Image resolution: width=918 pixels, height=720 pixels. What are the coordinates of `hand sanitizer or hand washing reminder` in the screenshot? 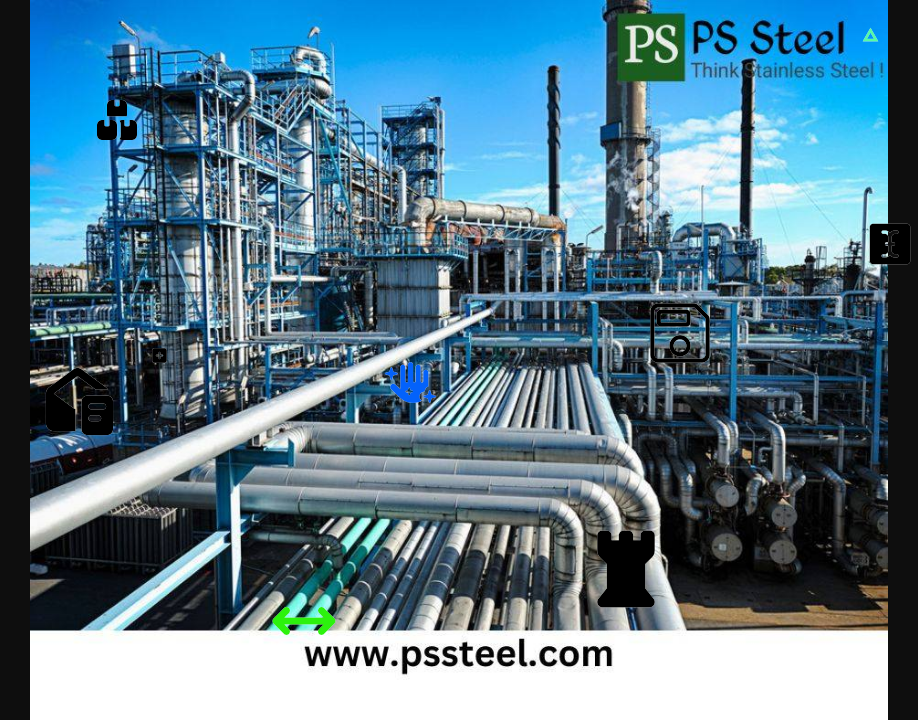 It's located at (410, 382).